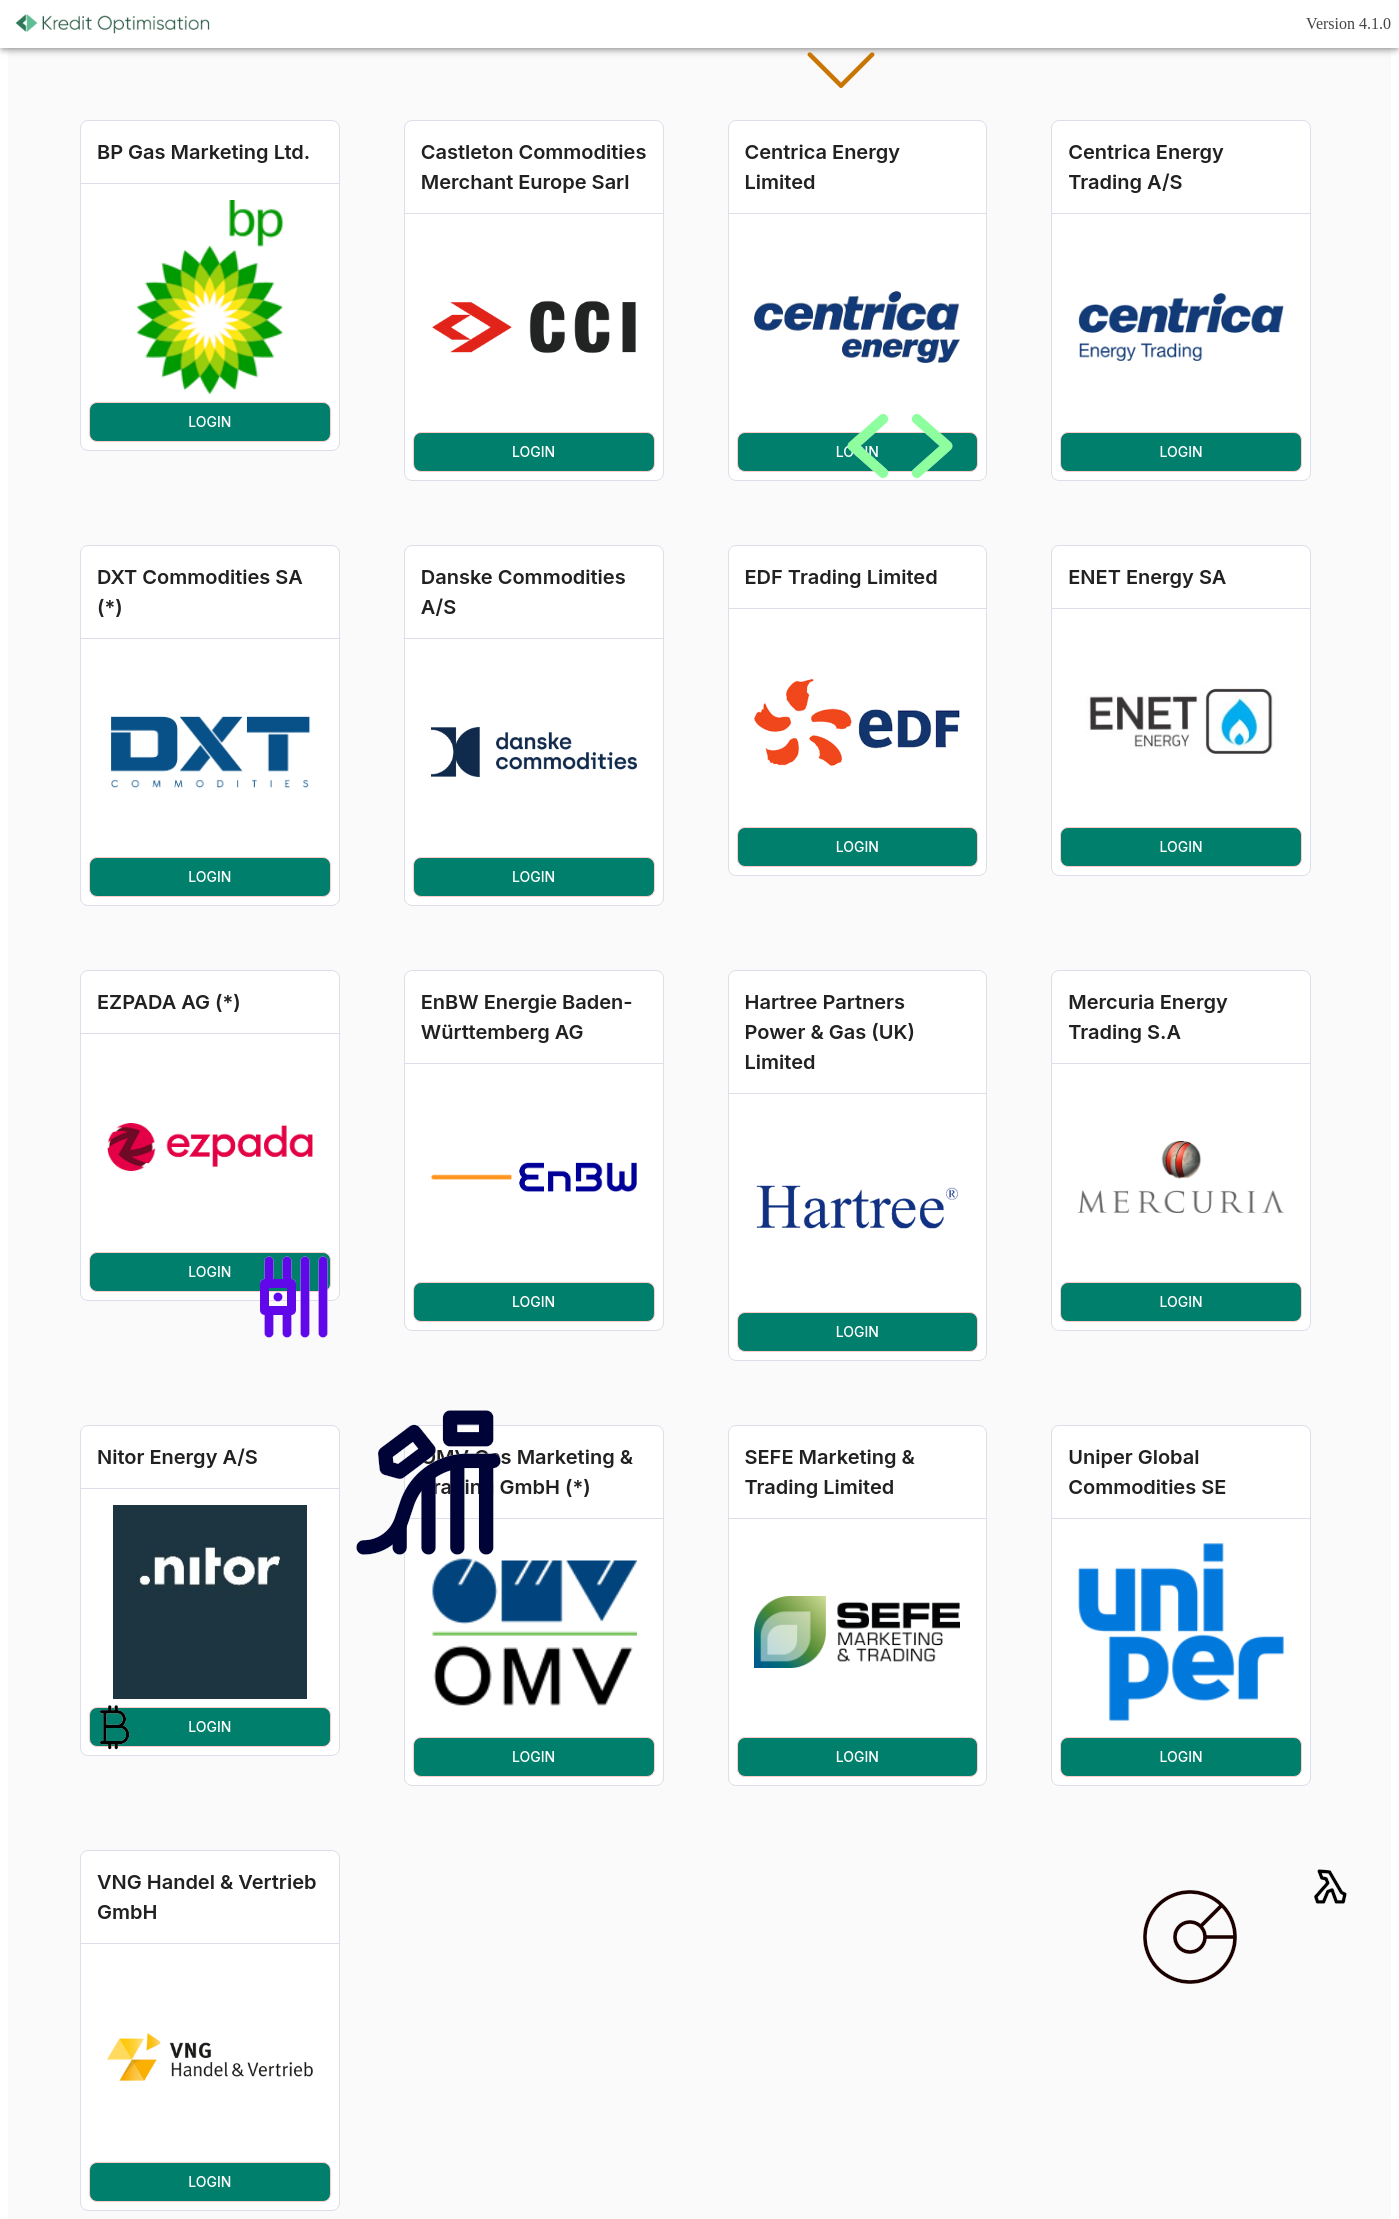 This screenshot has height=2219, width=1399. Describe the element at coordinates (1190, 1937) in the screenshot. I see `play or access media disc content` at that location.